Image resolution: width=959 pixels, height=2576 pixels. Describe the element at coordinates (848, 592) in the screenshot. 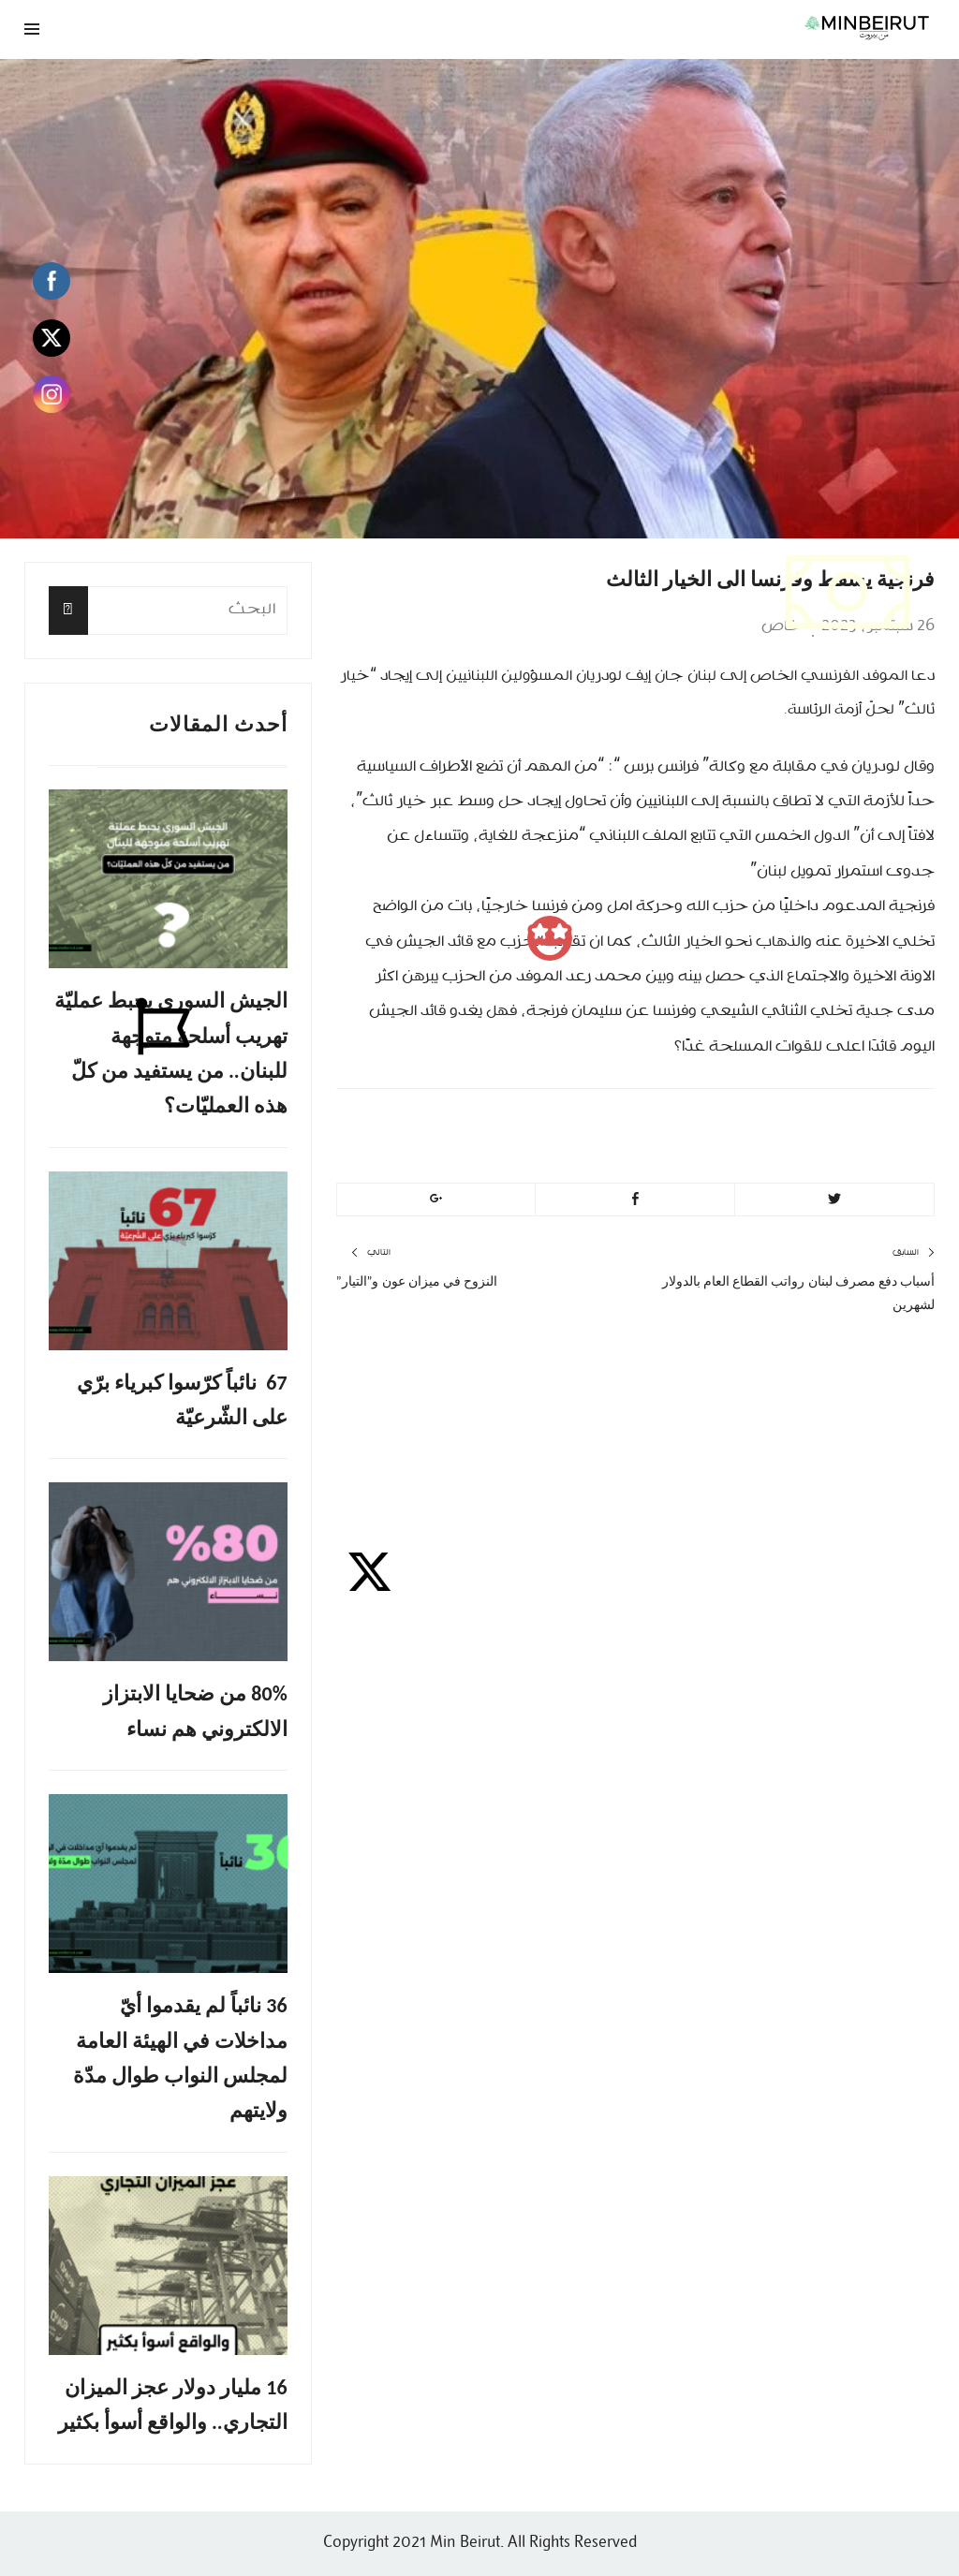

I see `view your account balance` at that location.